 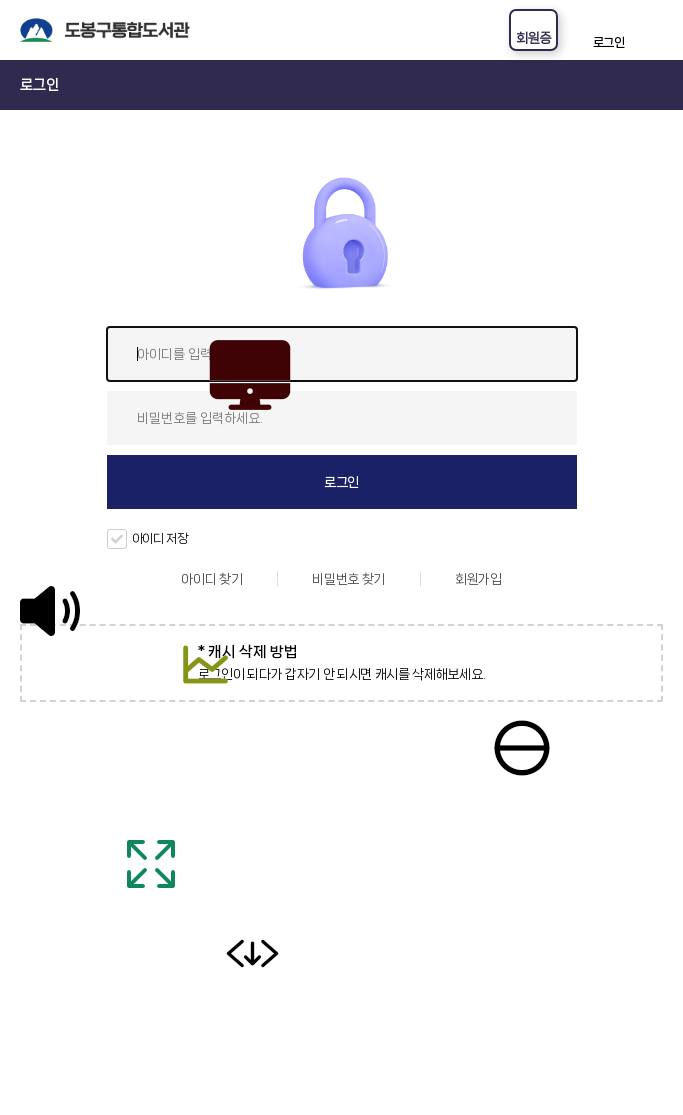 What do you see at coordinates (250, 375) in the screenshot?
I see `switch to desktop view` at bounding box center [250, 375].